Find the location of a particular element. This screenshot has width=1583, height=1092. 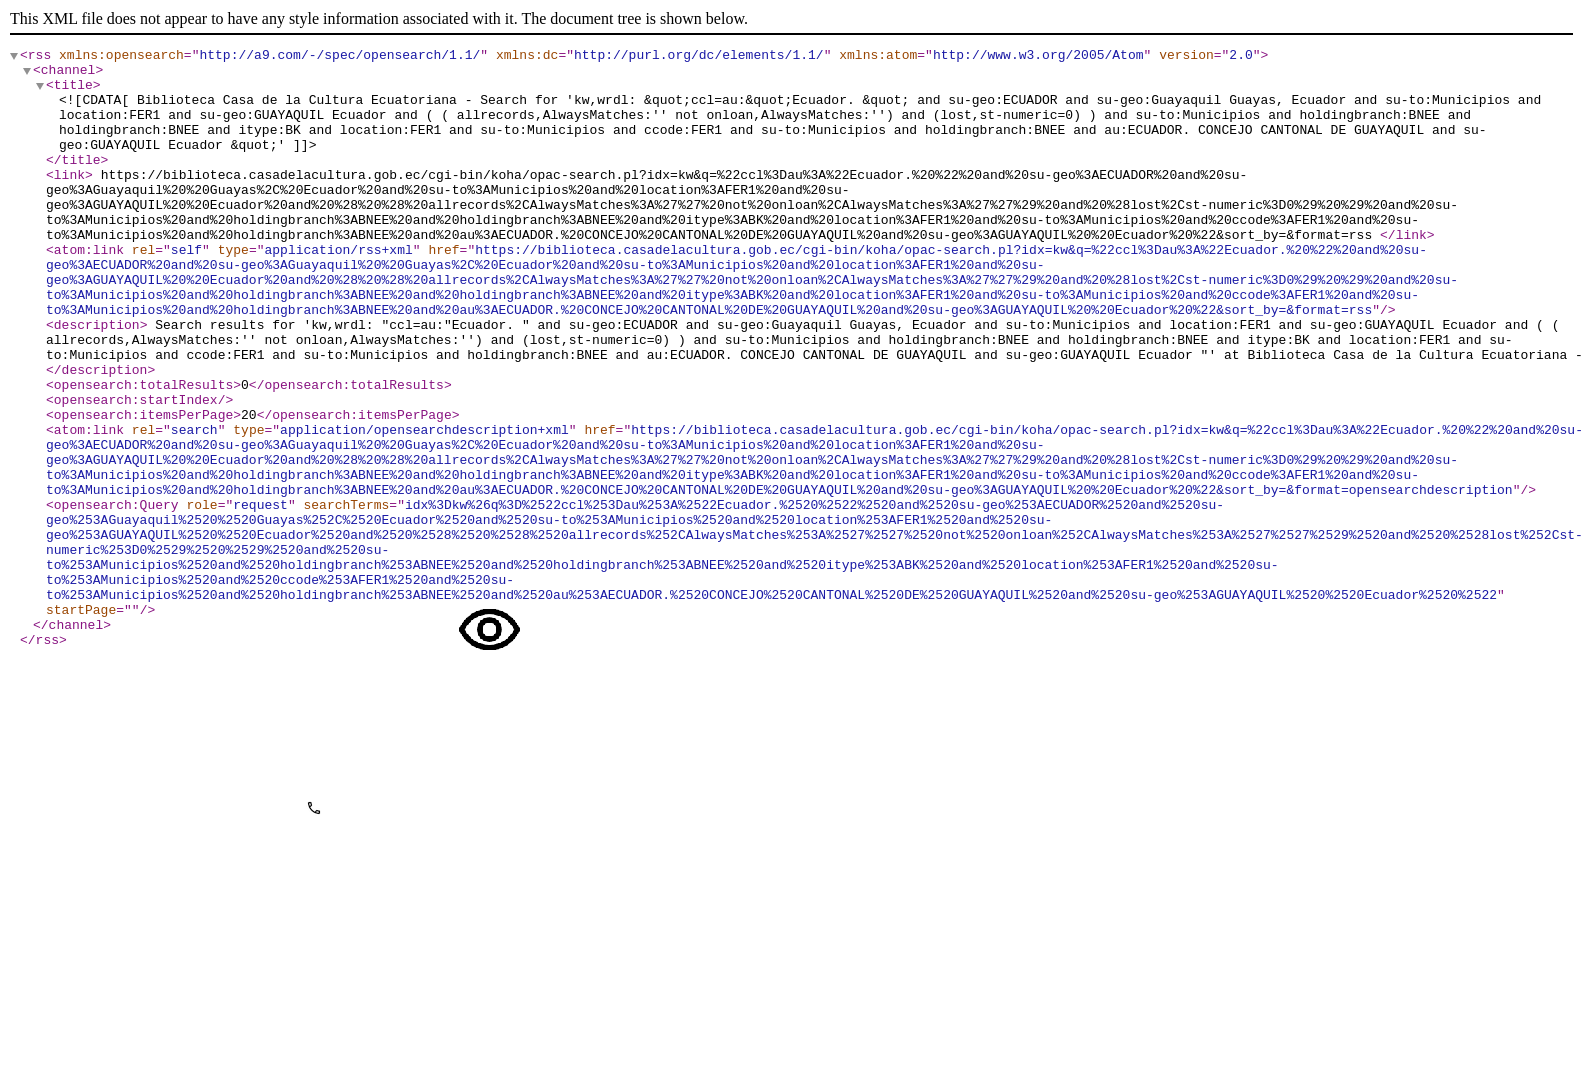

toggle password visibility is located at coordinates (489, 629).